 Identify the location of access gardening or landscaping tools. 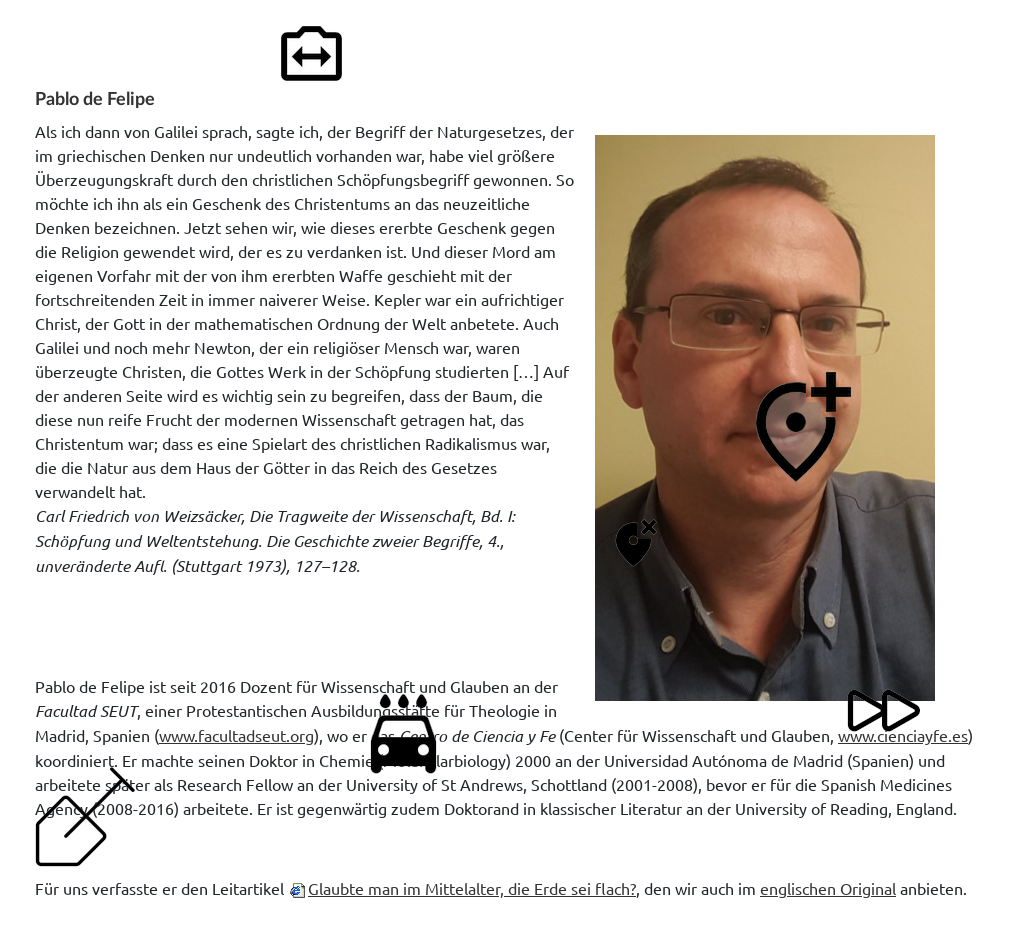
(83, 818).